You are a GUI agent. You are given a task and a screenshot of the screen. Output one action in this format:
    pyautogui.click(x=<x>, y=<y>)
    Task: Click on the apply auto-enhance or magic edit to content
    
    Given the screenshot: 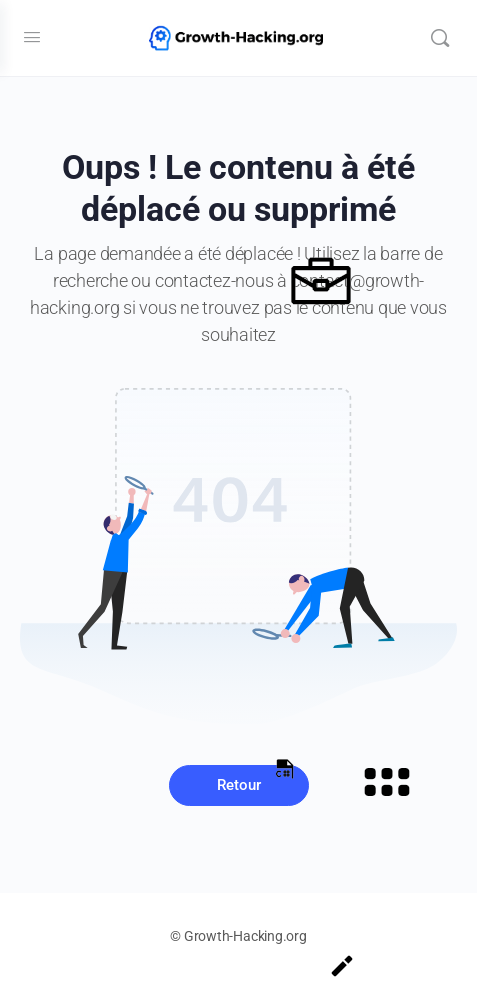 What is the action you would take?
    pyautogui.click(x=342, y=966)
    